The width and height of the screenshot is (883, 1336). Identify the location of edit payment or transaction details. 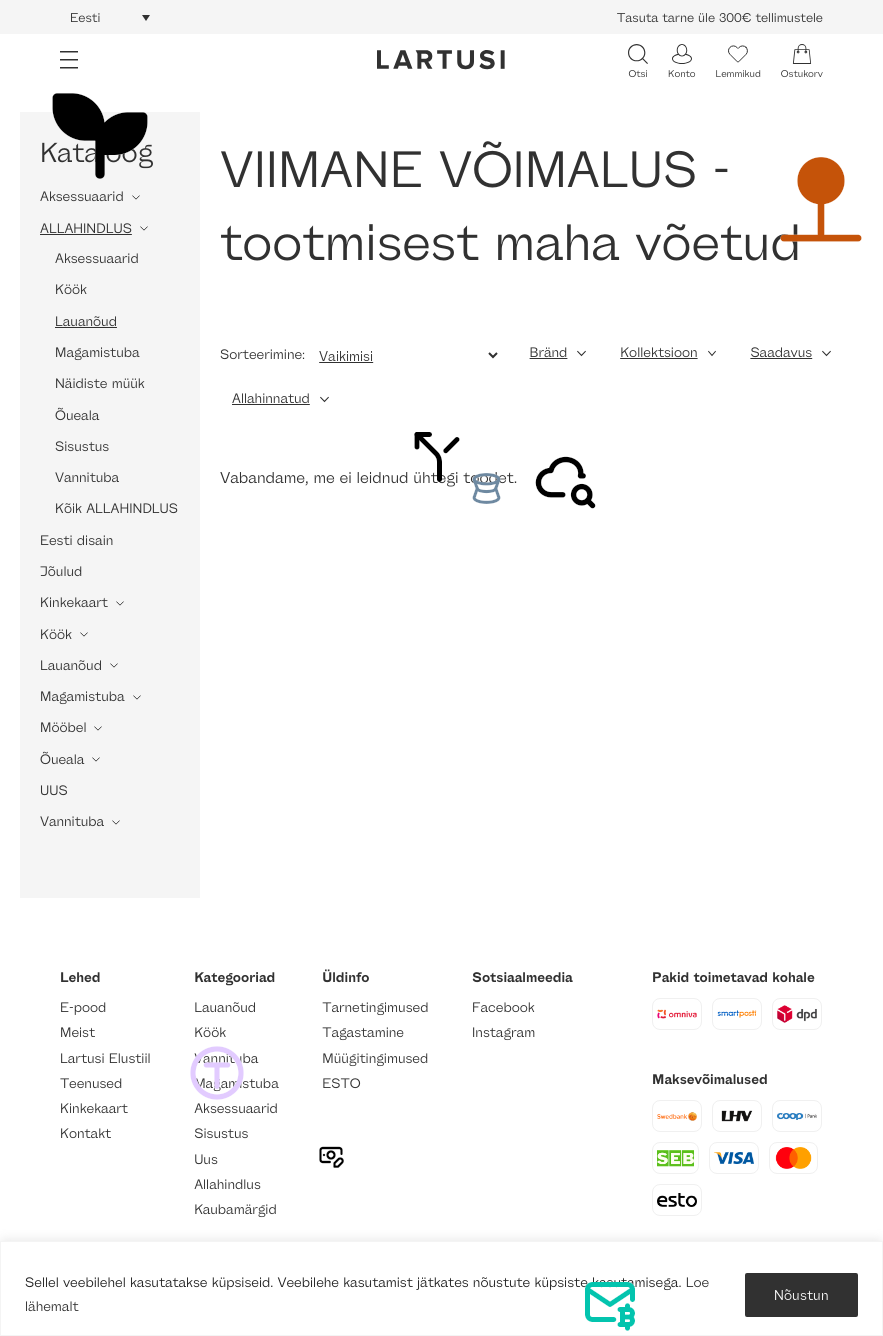
(331, 1155).